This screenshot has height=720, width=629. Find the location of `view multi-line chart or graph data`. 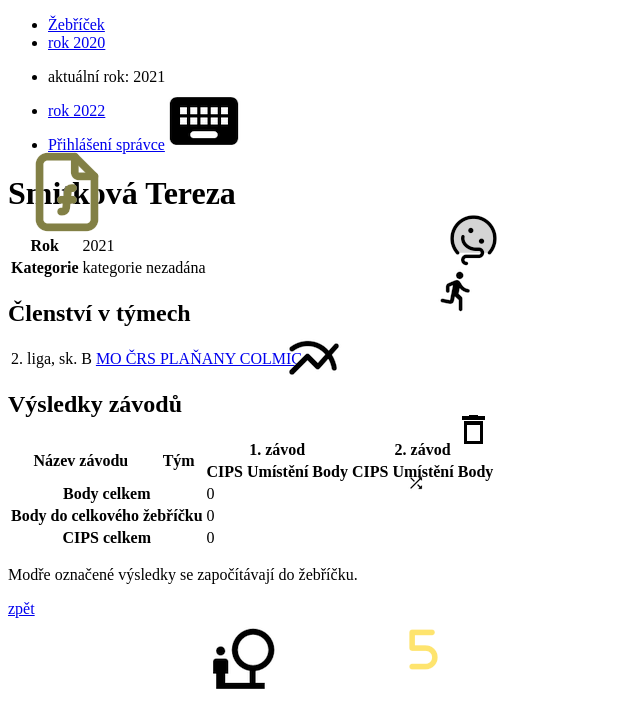

view multi-line chart or graph data is located at coordinates (314, 359).